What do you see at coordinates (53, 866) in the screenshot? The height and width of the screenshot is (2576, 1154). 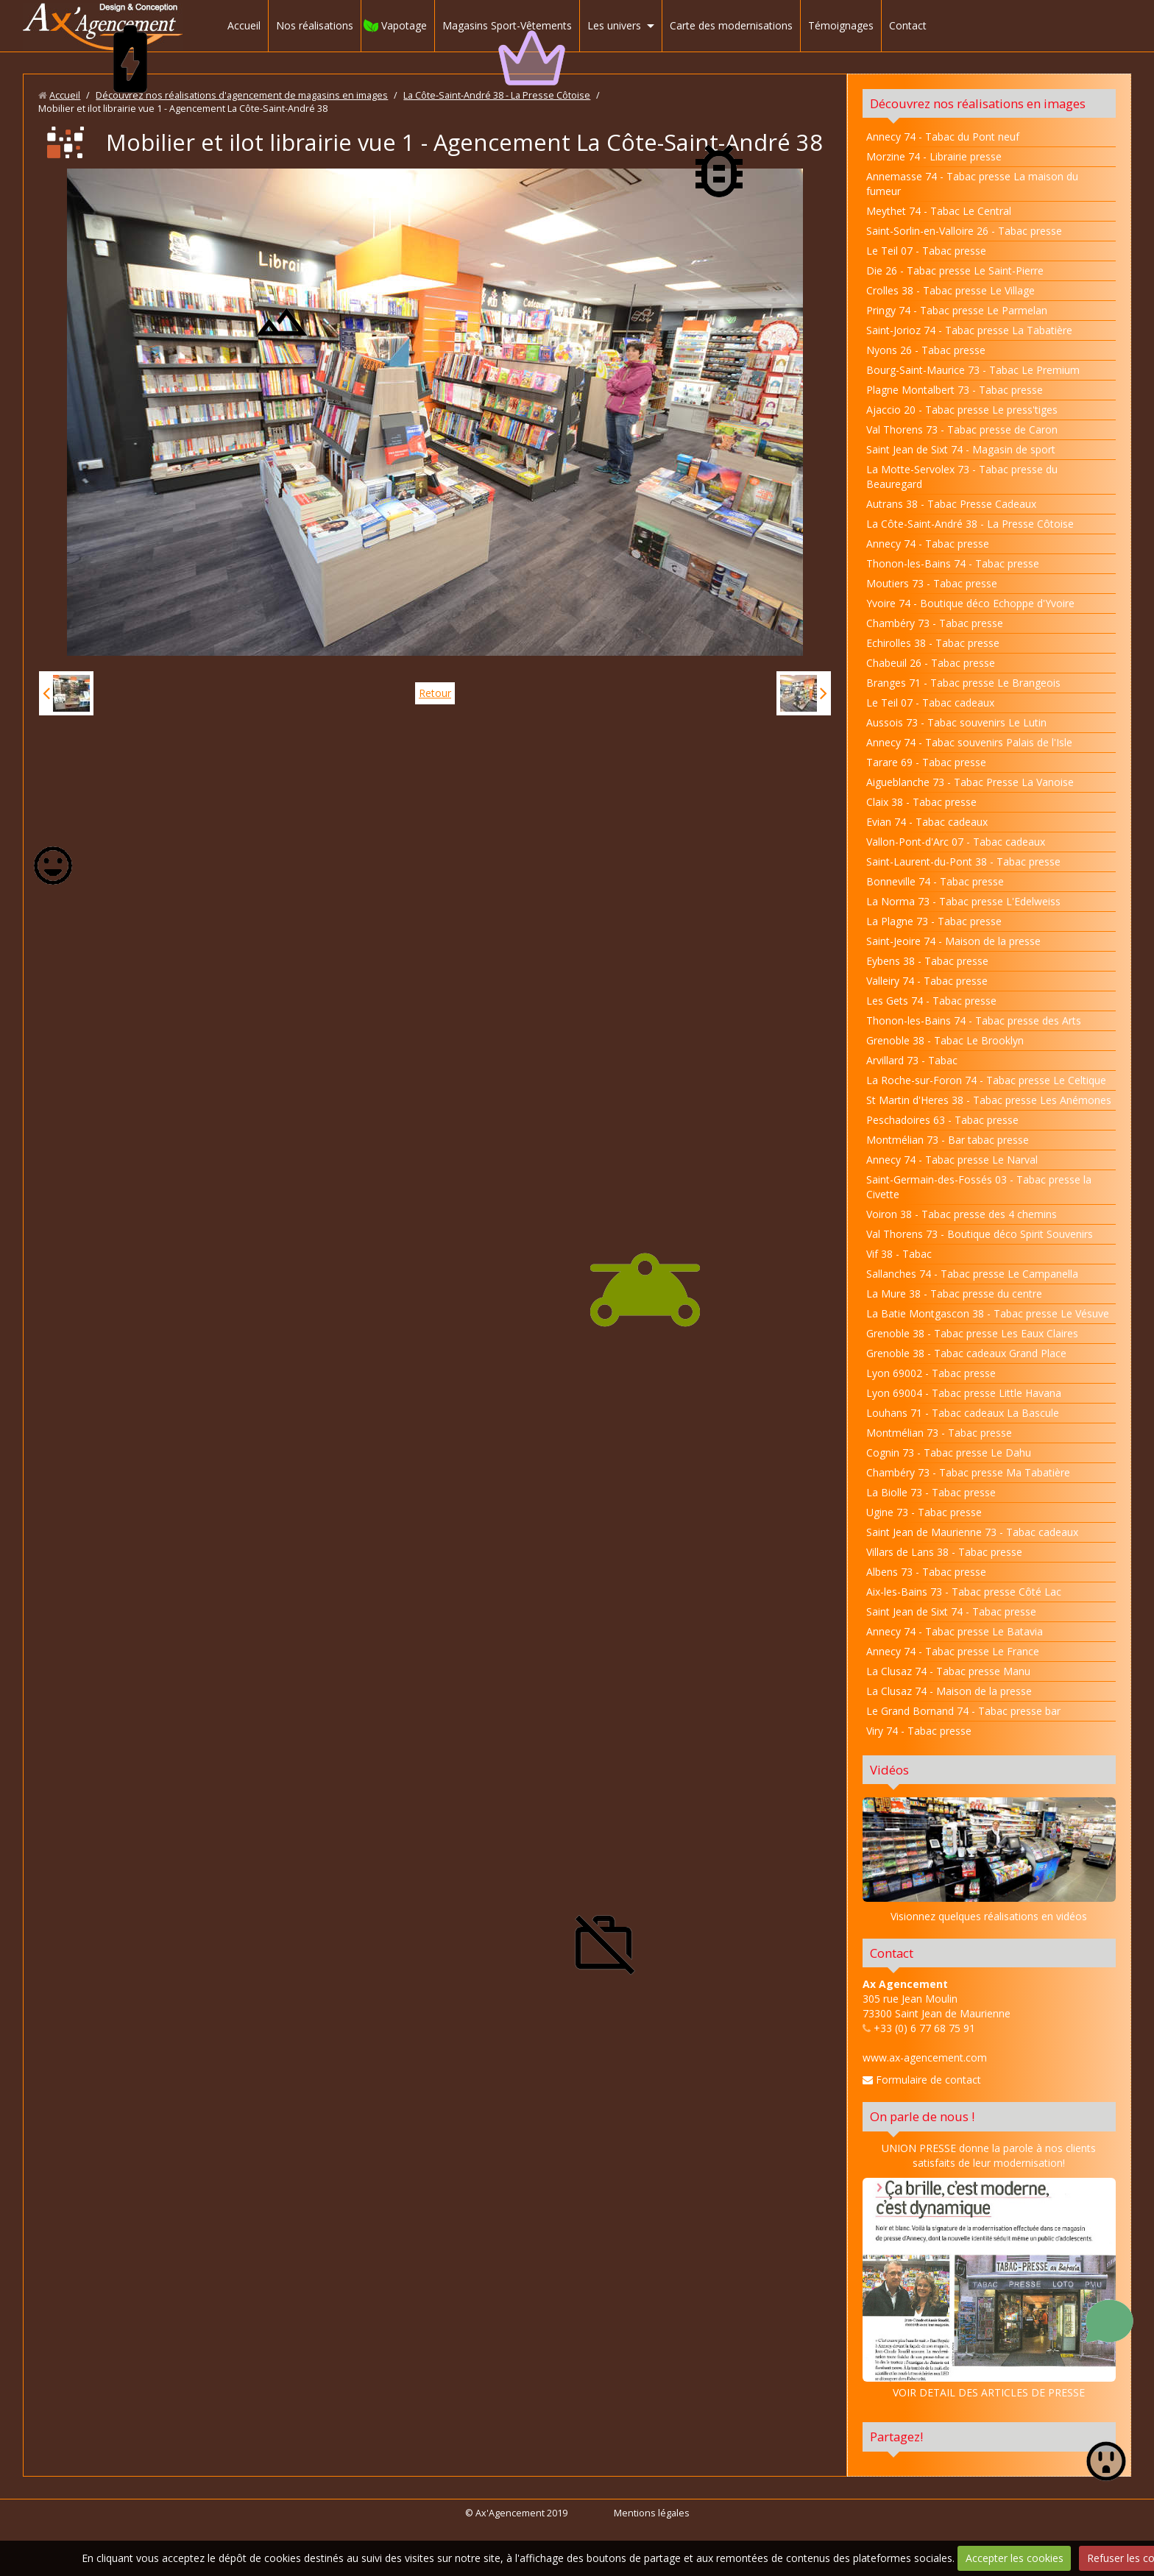 I see `tag people in a photo` at bounding box center [53, 866].